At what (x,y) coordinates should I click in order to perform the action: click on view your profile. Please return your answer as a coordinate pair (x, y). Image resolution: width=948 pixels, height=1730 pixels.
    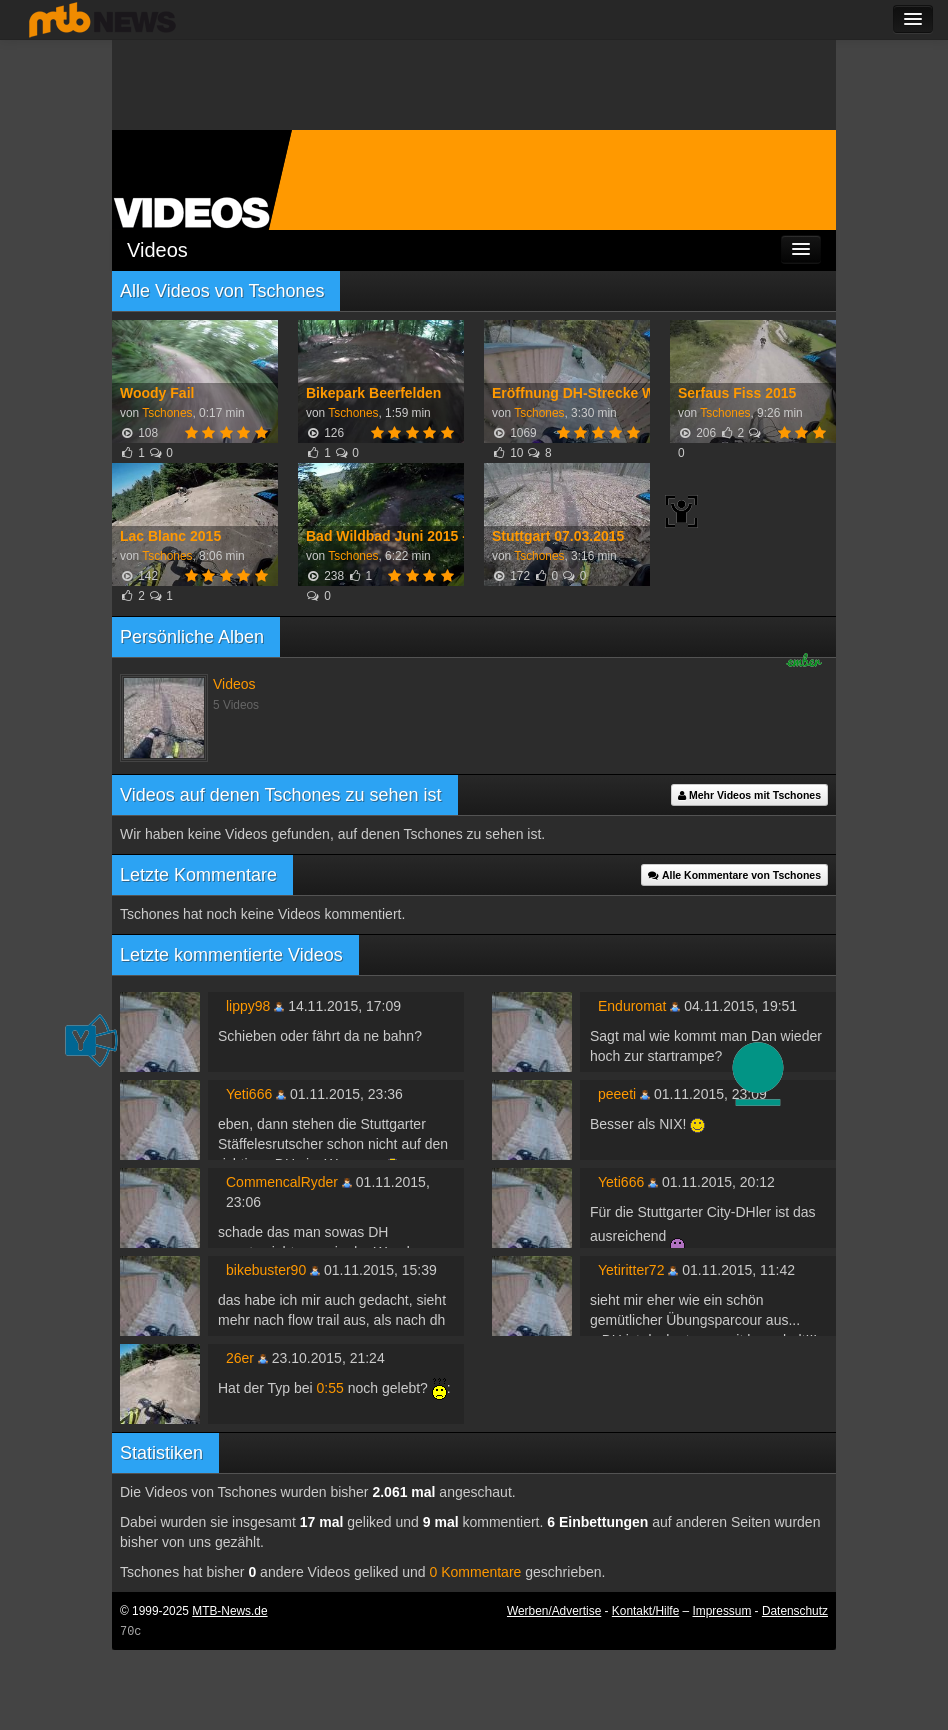
    Looking at the image, I should click on (758, 1074).